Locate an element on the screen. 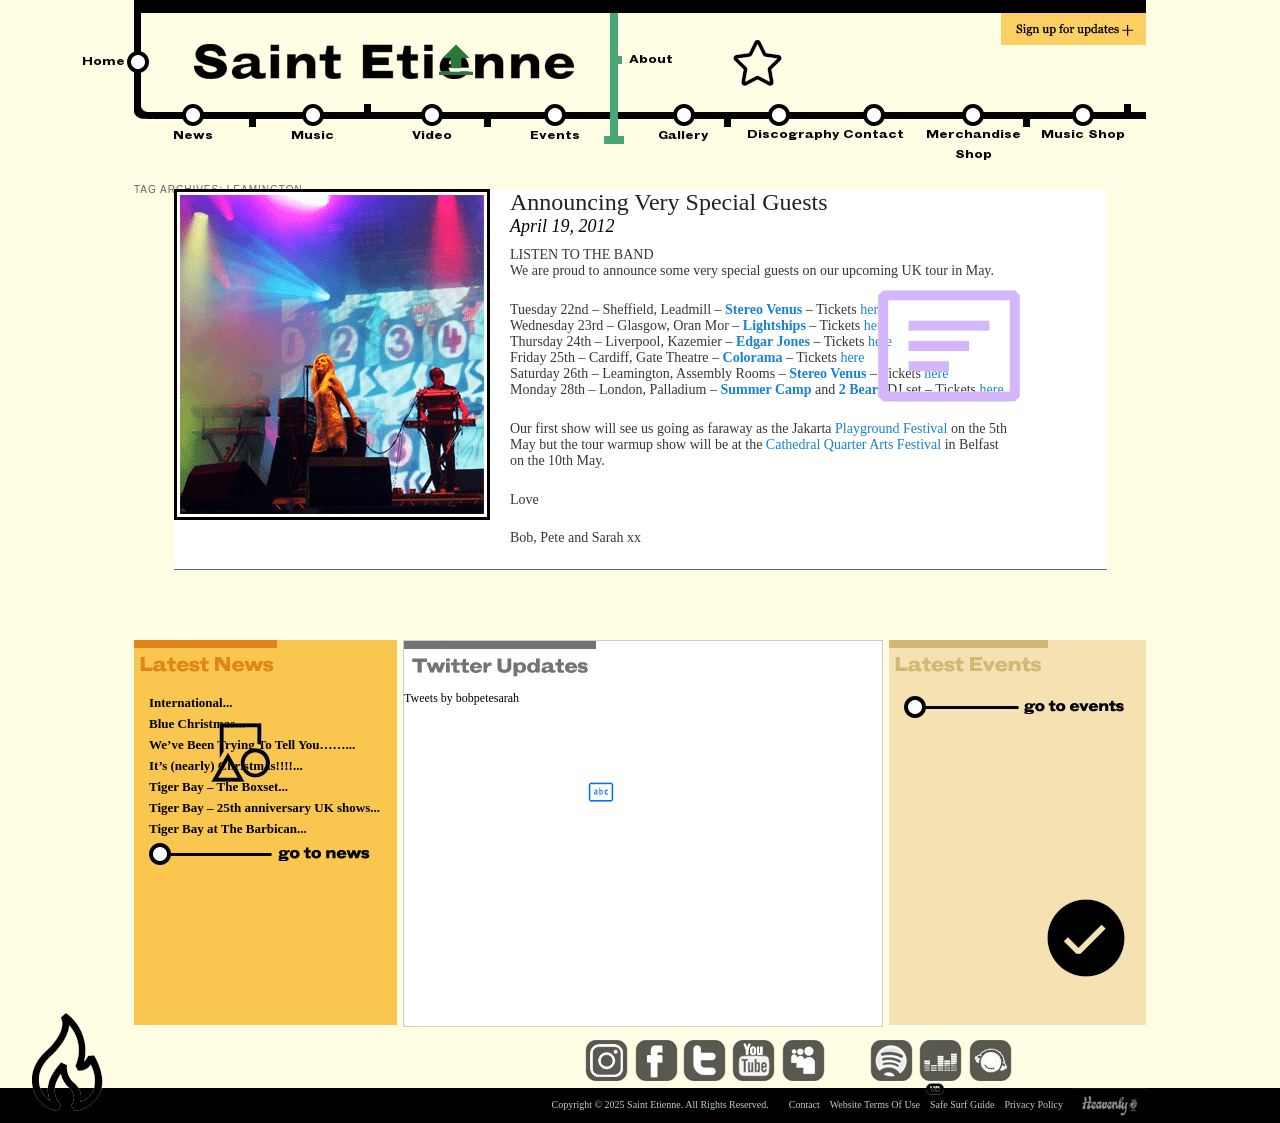 Image resolution: width=1280 pixels, height=1123 pixels. access virtual reality mode or settings is located at coordinates (935, 1089).